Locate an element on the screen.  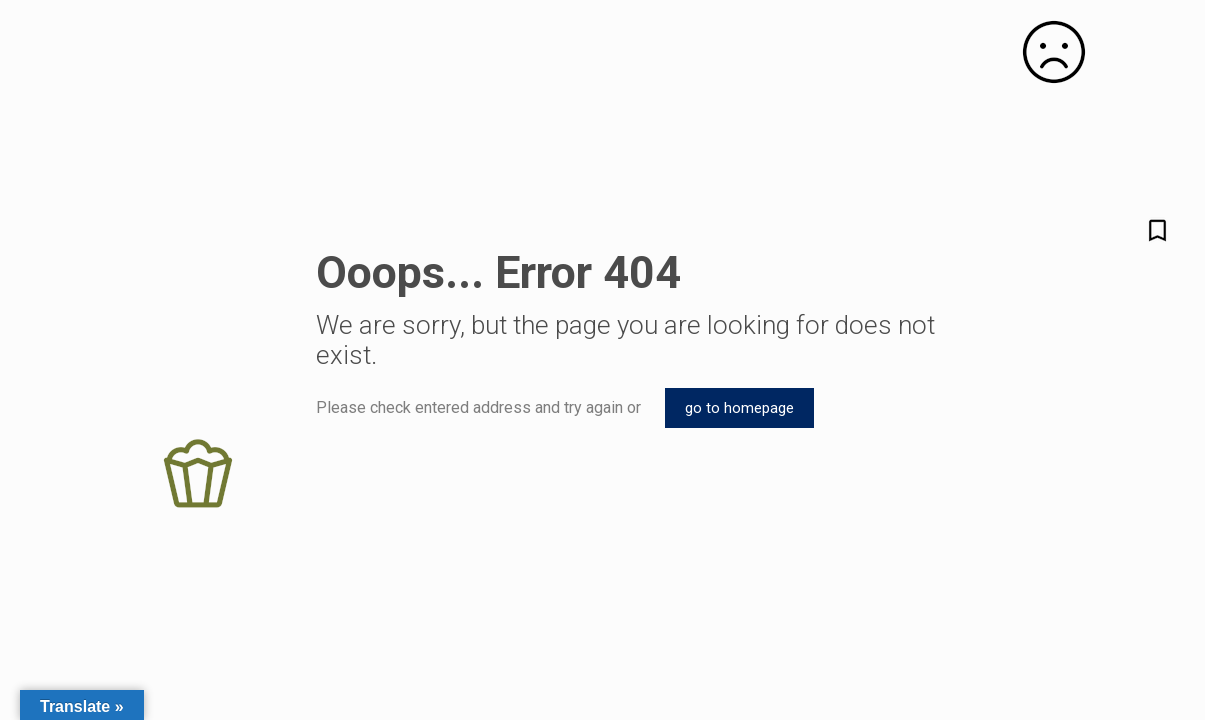
indicate negative feedback or dissatisfaction is located at coordinates (1054, 52).